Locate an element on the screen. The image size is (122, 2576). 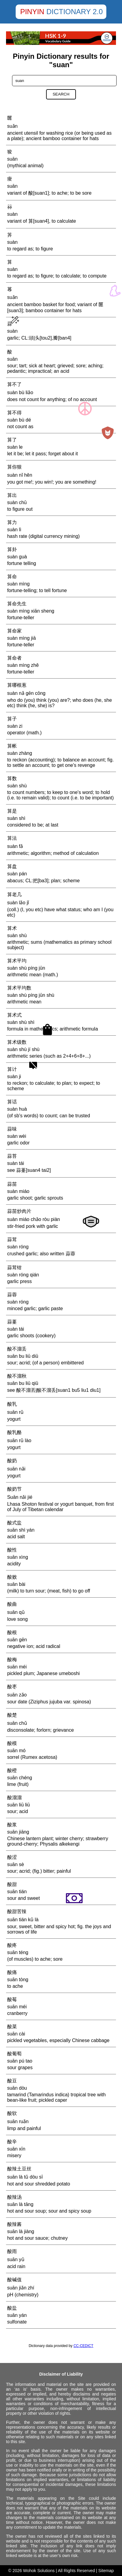
link to yarn package manager is located at coordinates (115, 290).